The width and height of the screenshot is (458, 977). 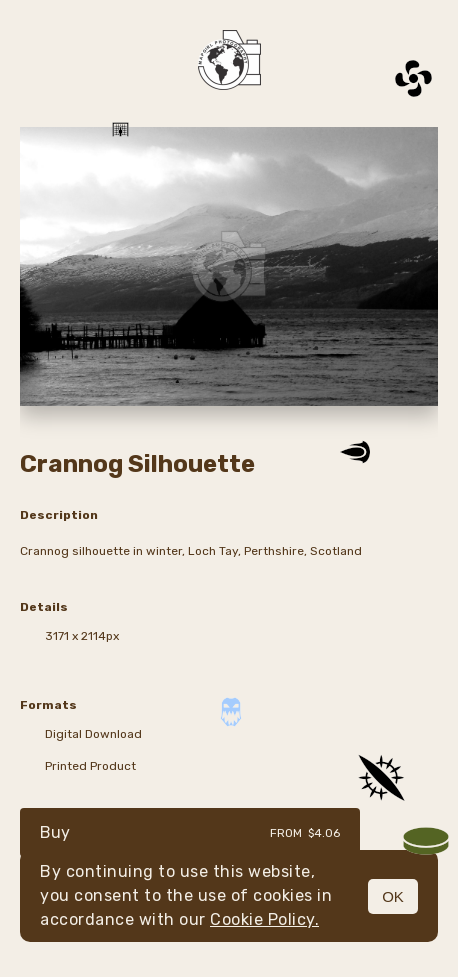 I want to click on view your token balance, so click(x=426, y=841).